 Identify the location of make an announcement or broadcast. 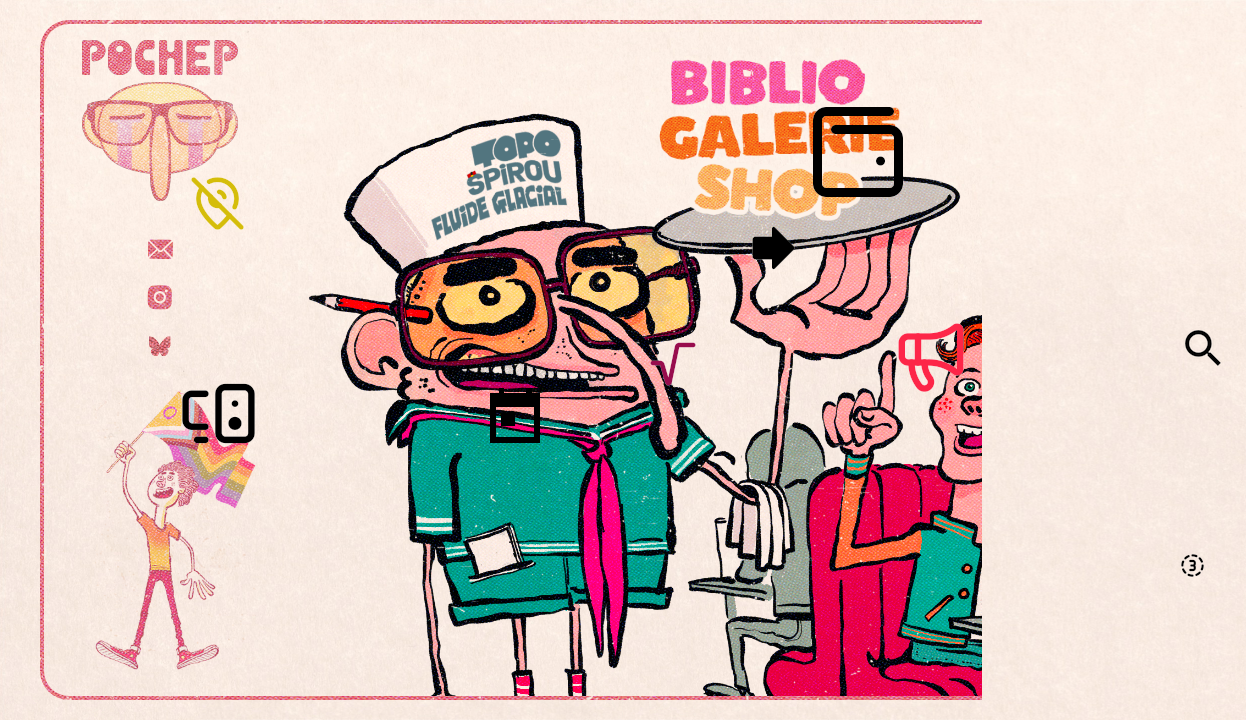
(931, 356).